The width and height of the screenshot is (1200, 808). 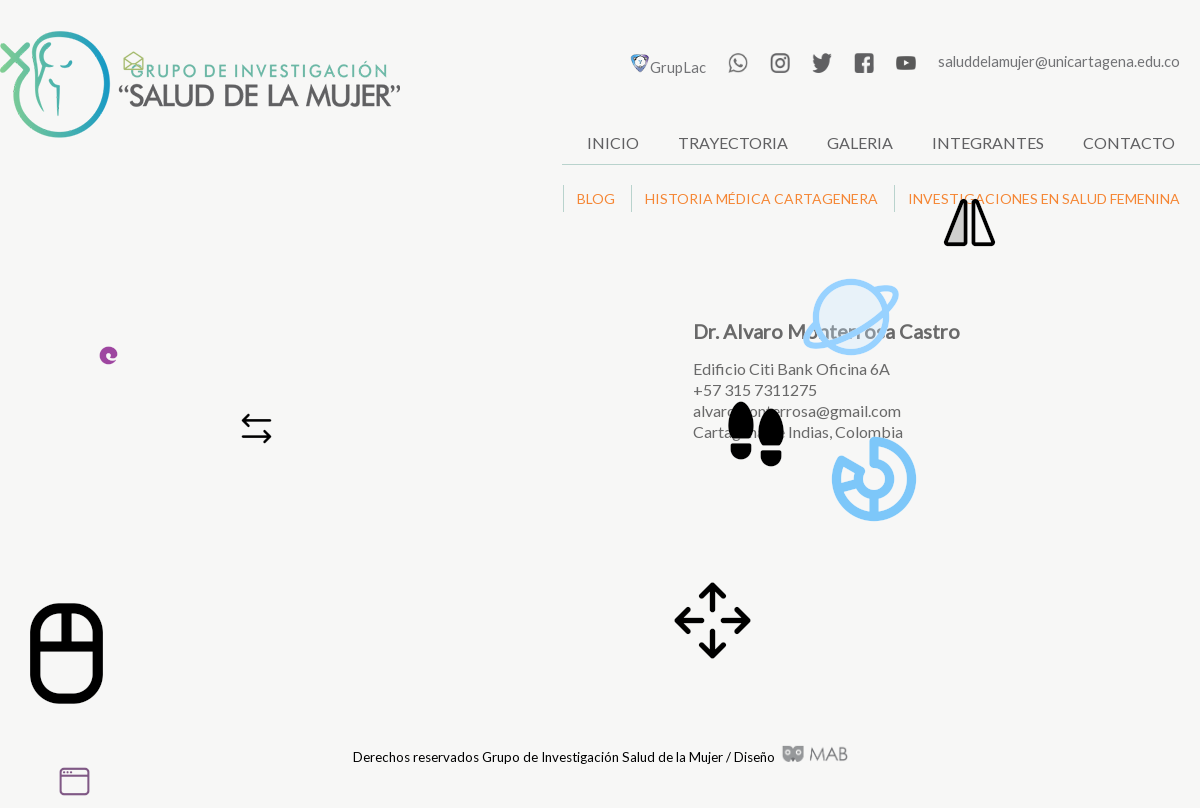 I want to click on expand content in all directions, so click(x=712, y=620).